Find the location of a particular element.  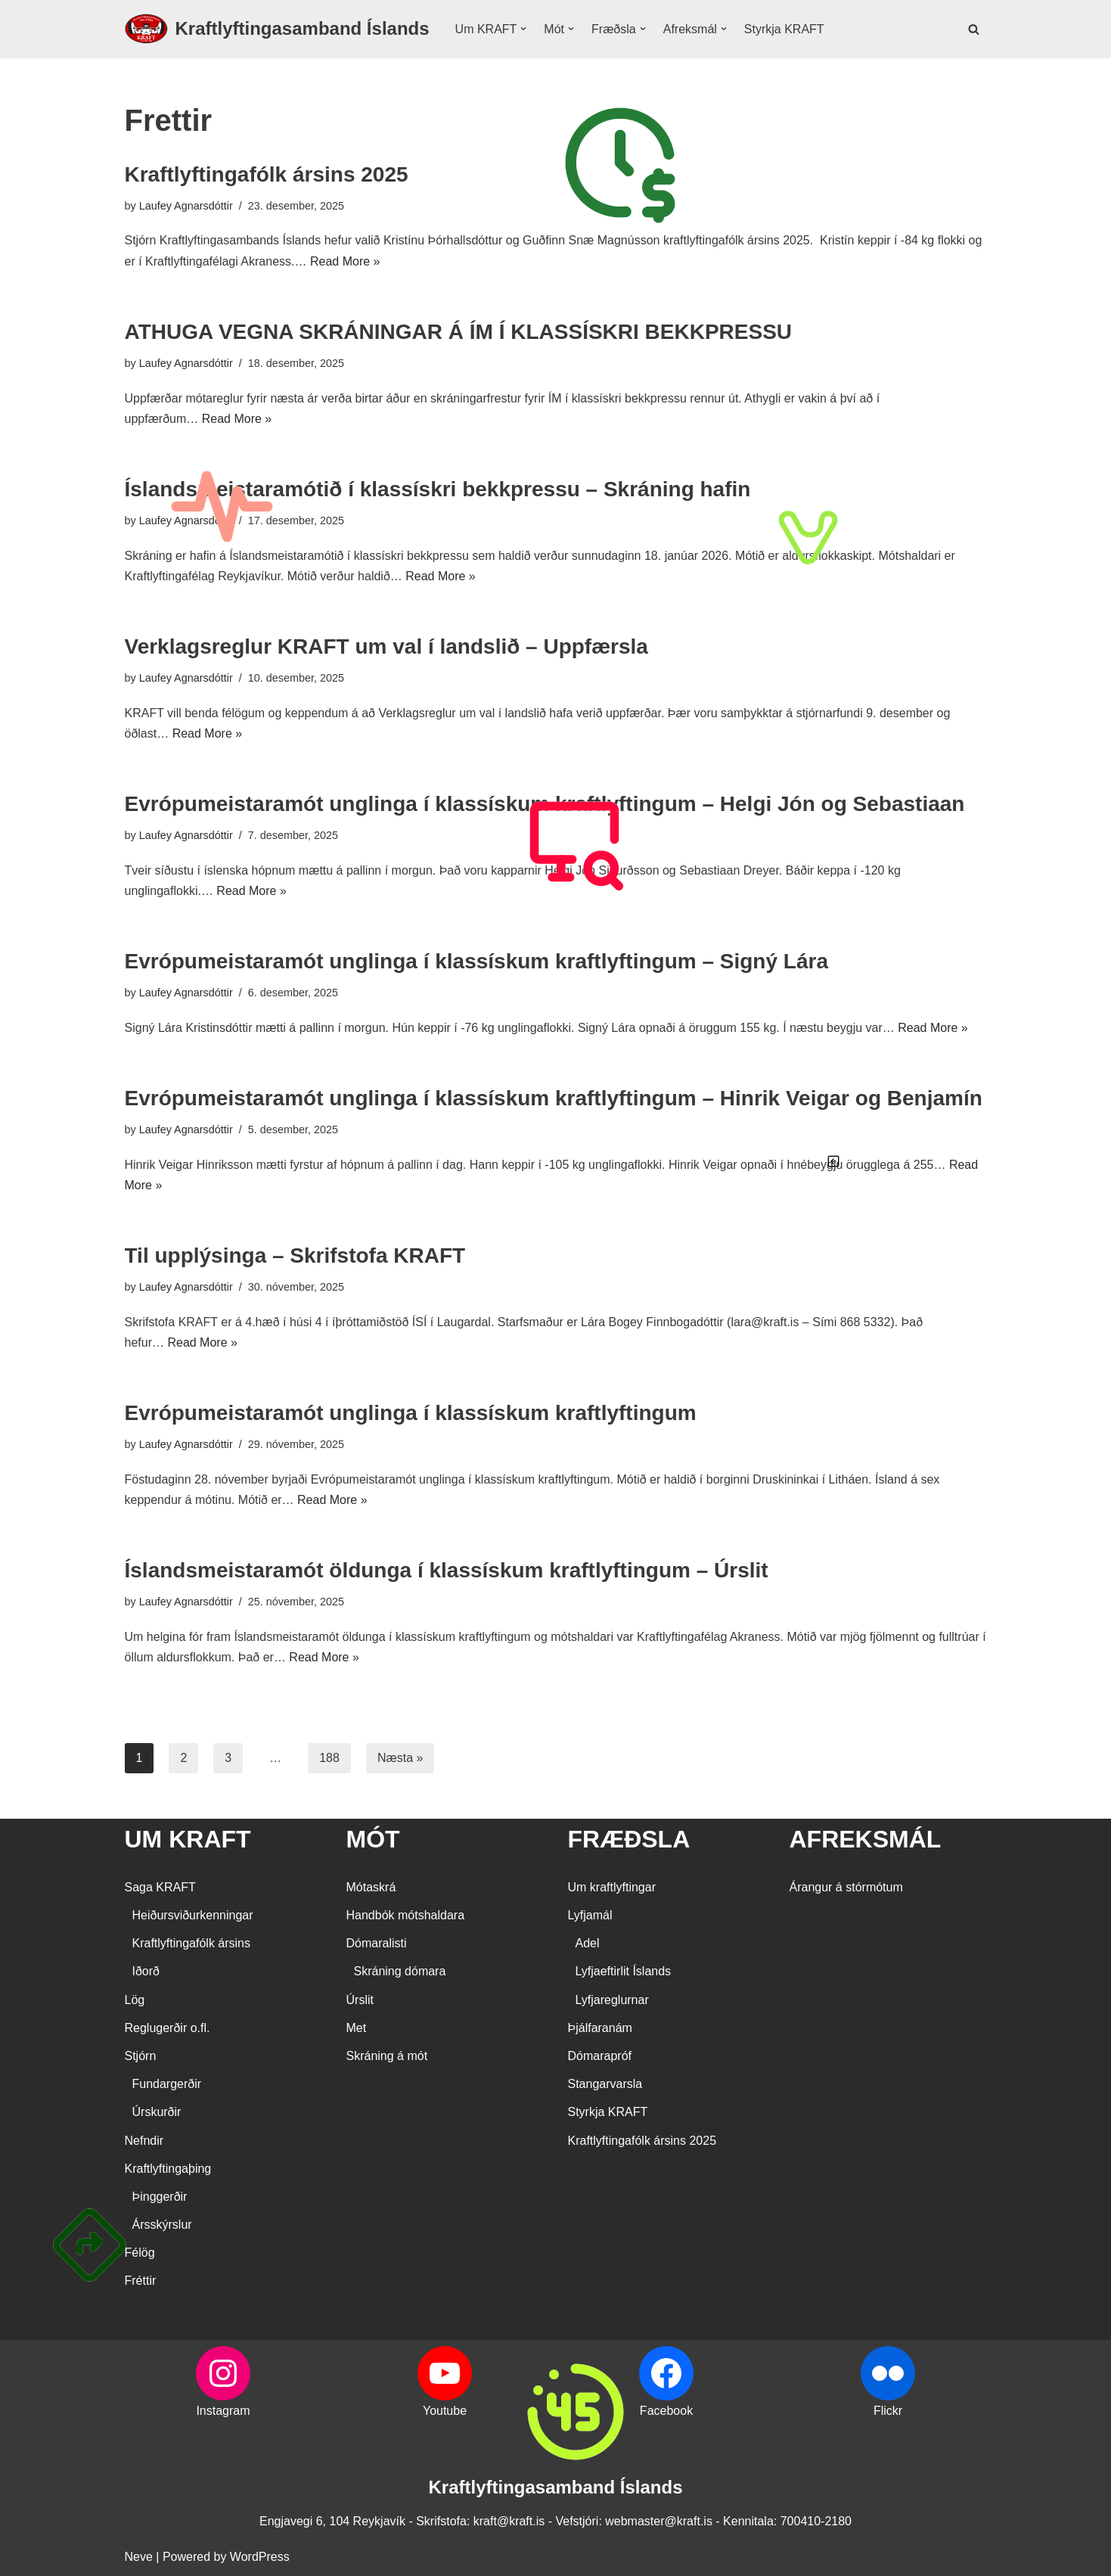

view health or fitness activity is located at coordinates (222, 506).